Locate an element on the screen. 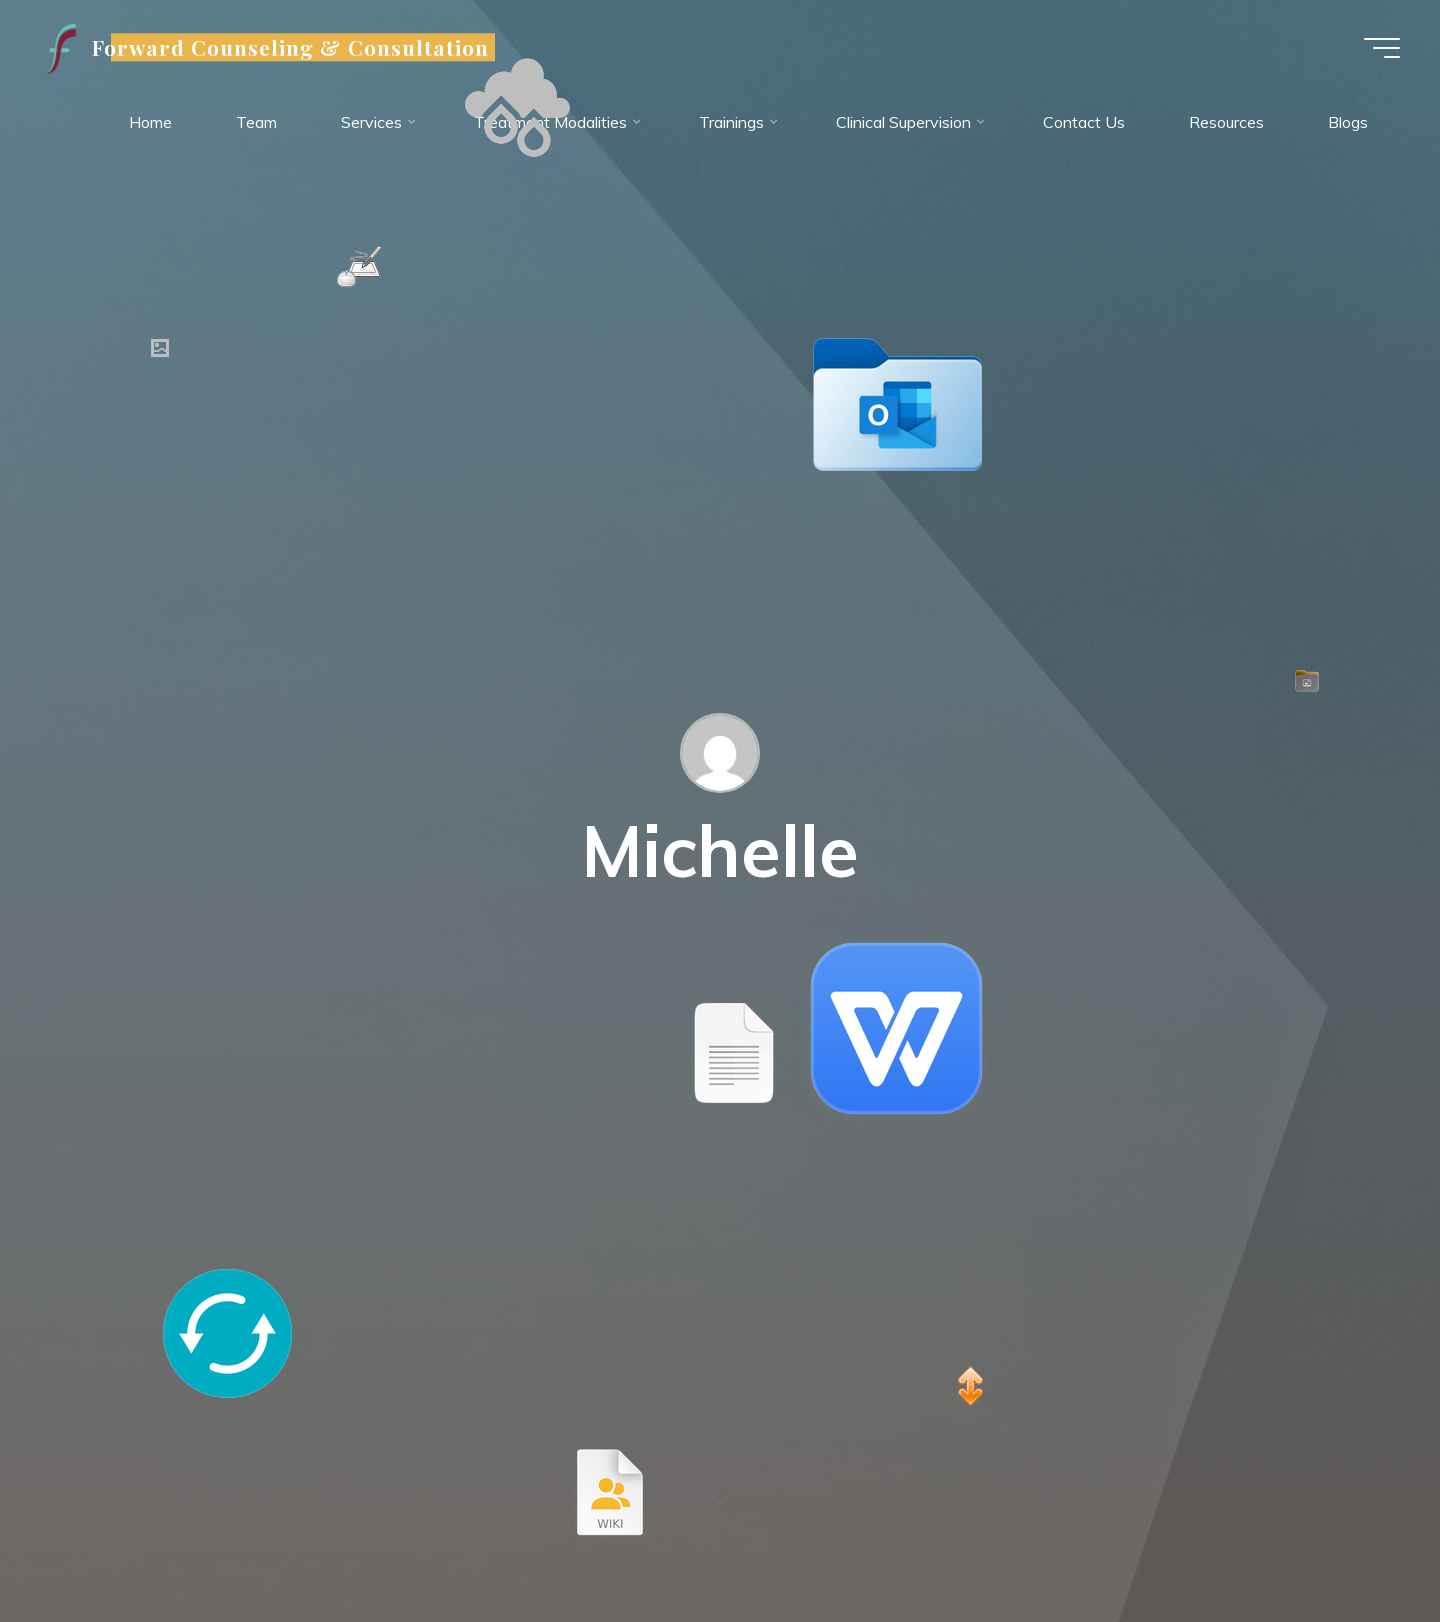  open your pictures folder is located at coordinates (1307, 681).